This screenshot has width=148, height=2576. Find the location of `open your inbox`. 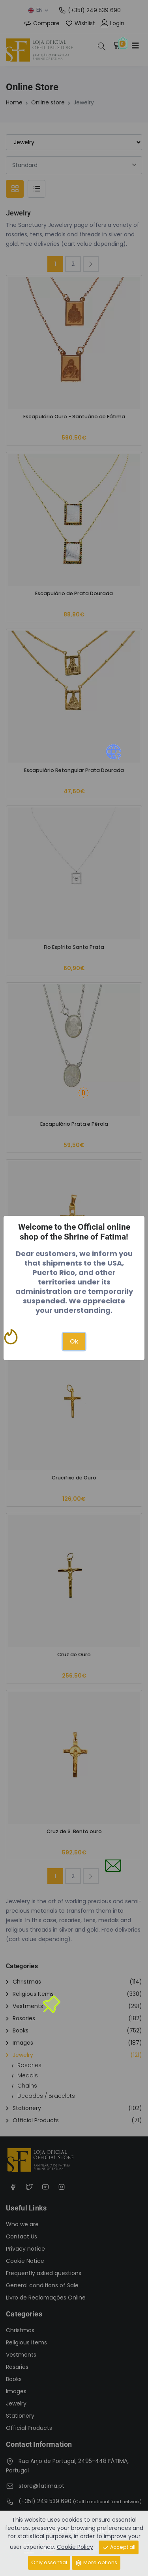

open your inbox is located at coordinates (113, 1865).